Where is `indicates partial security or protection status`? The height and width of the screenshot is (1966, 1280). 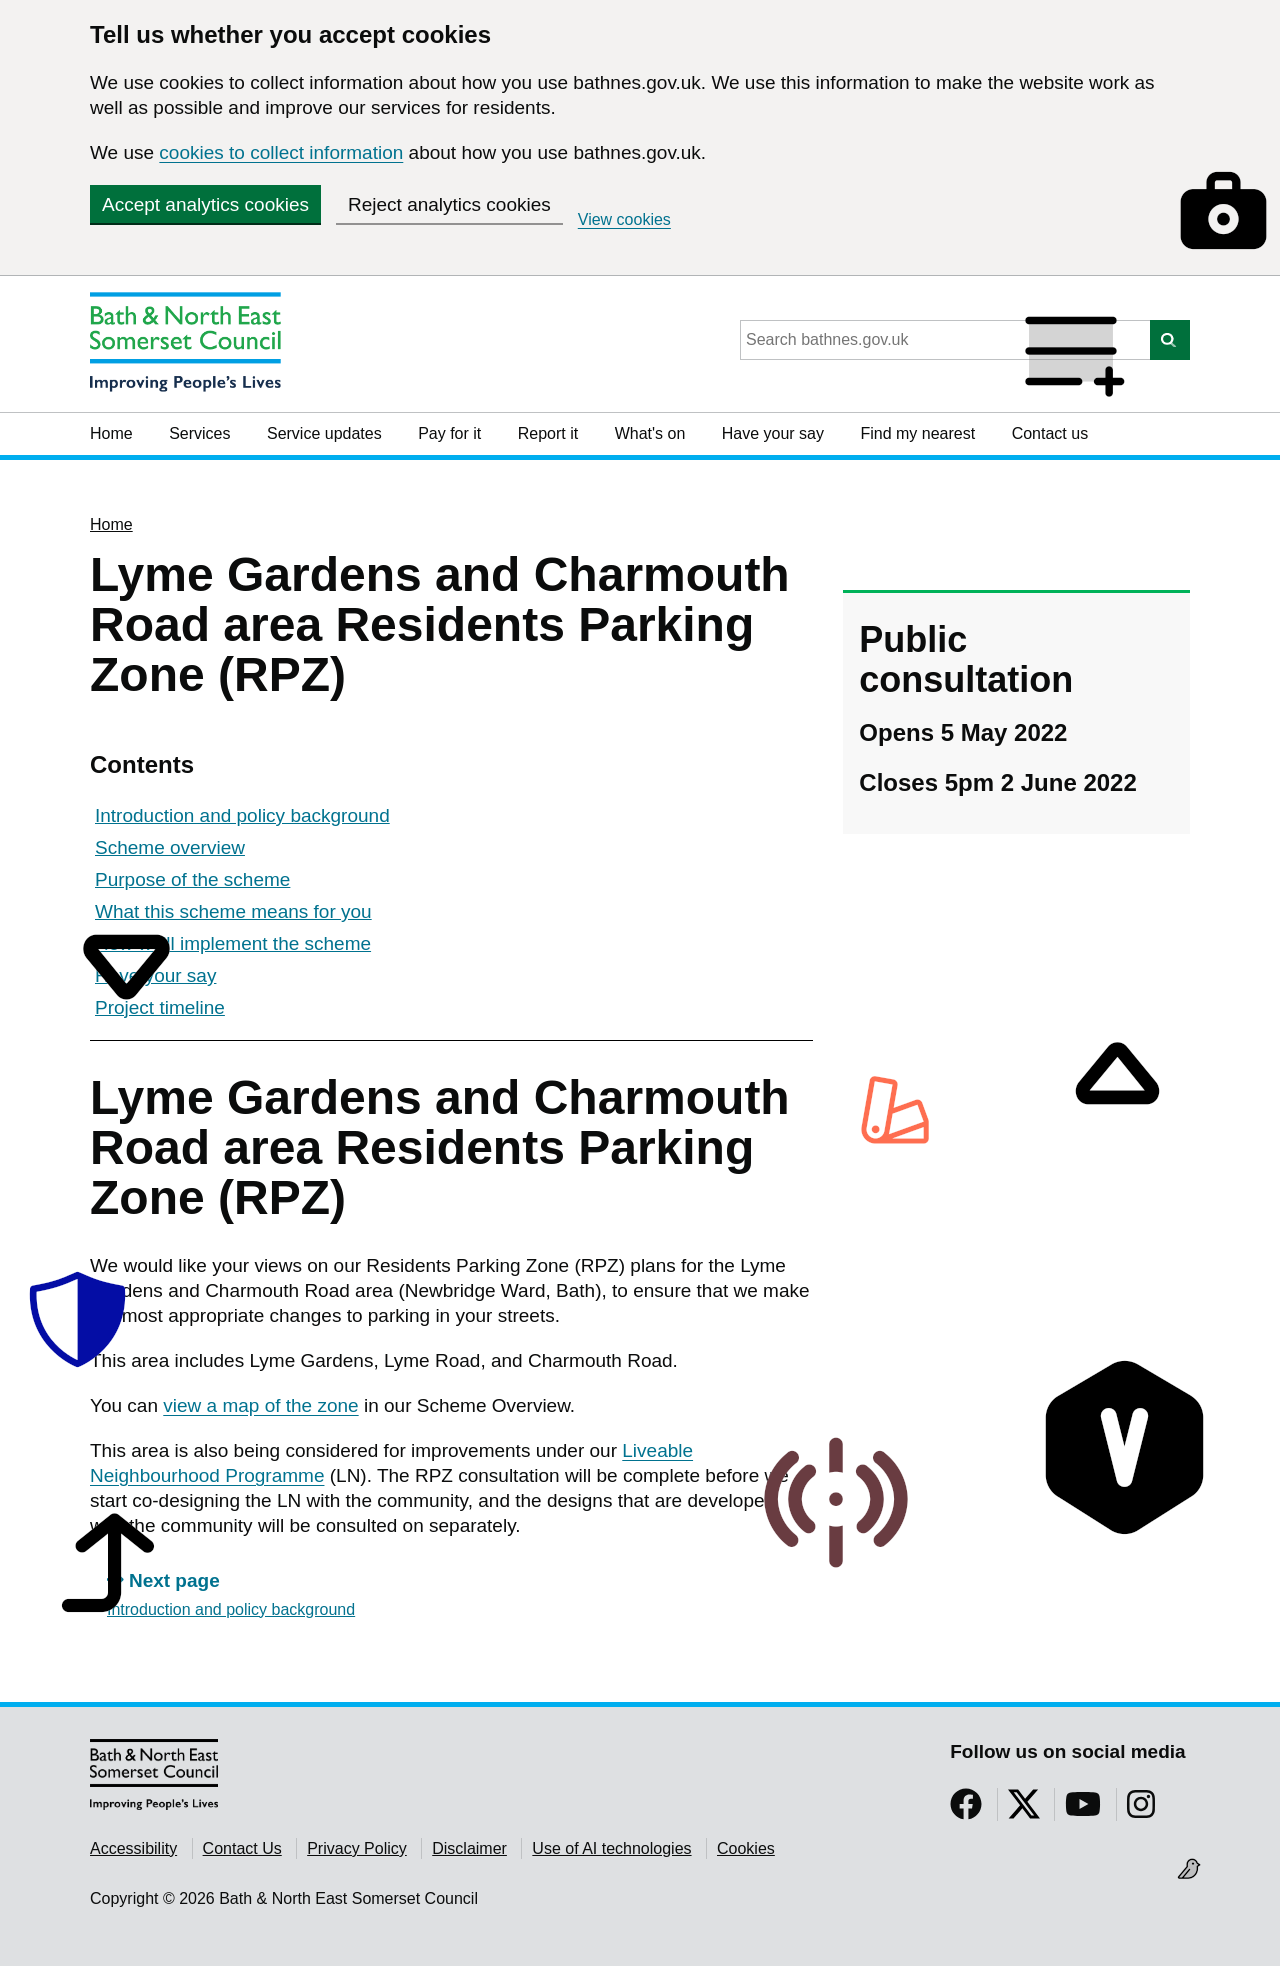 indicates partial security or protection status is located at coordinates (77, 1319).